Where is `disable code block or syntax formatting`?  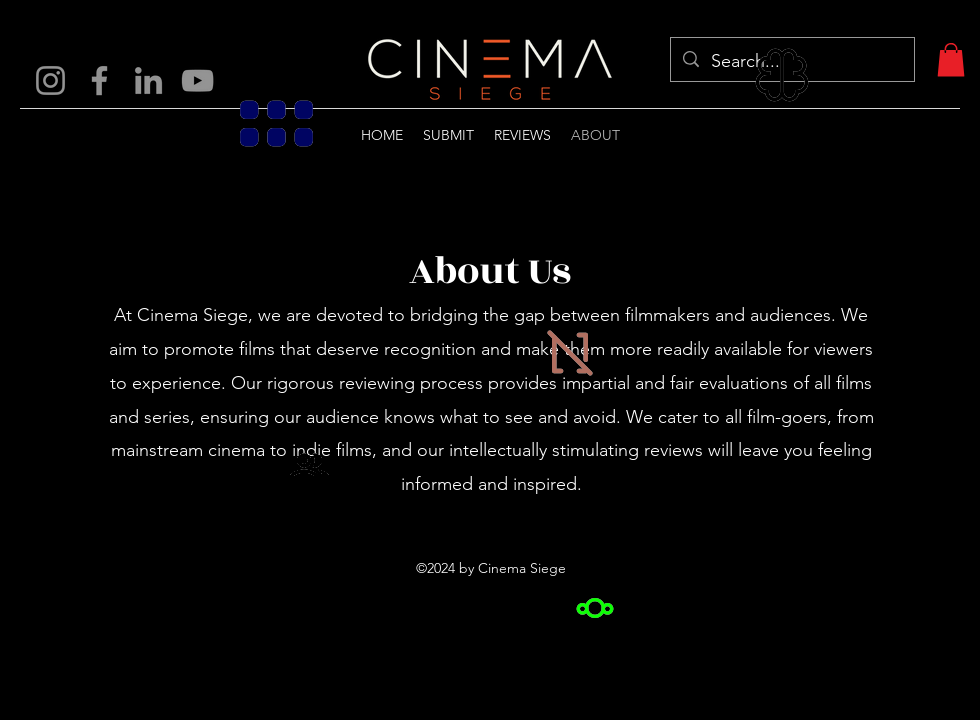
disable code block or syntax formatting is located at coordinates (570, 353).